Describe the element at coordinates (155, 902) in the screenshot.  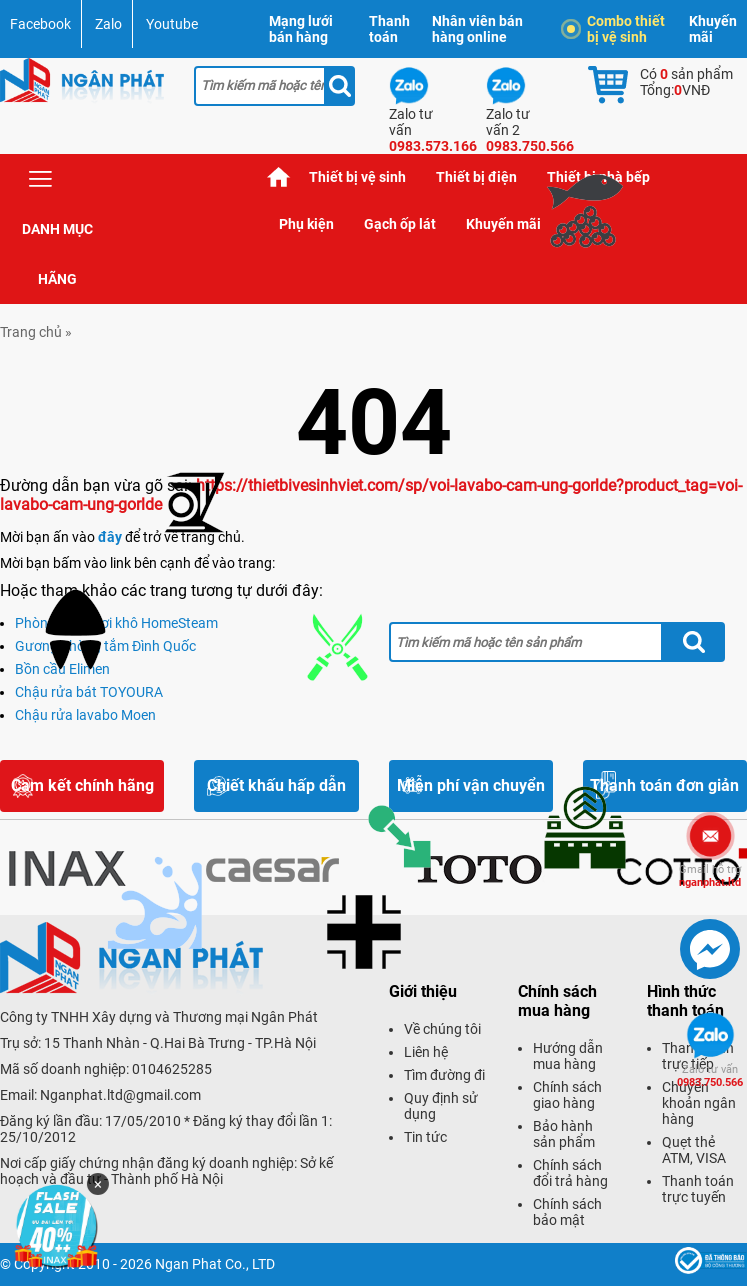
I see `indicates liquid or slime-type item in game inventory` at that location.